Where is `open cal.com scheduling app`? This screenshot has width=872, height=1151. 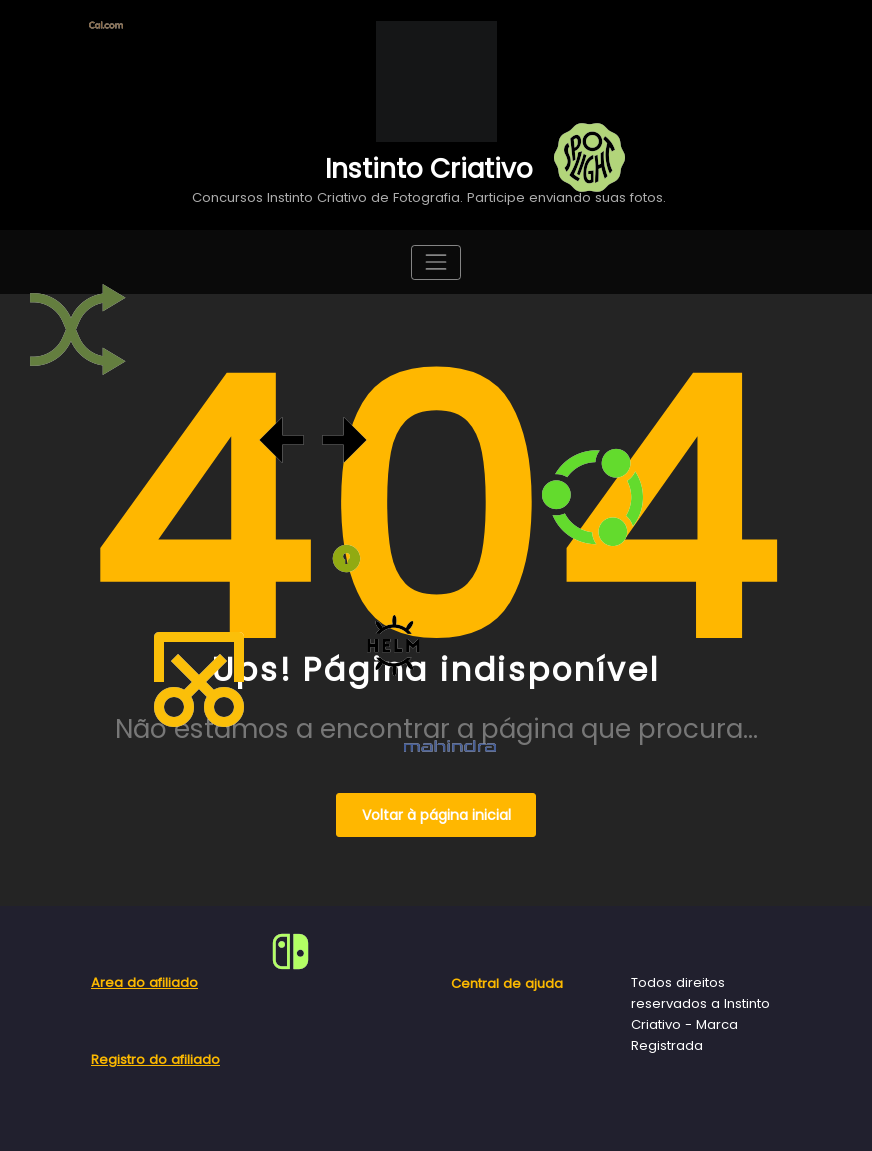 open cal.com scheduling app is located at coordinates (106, 25).